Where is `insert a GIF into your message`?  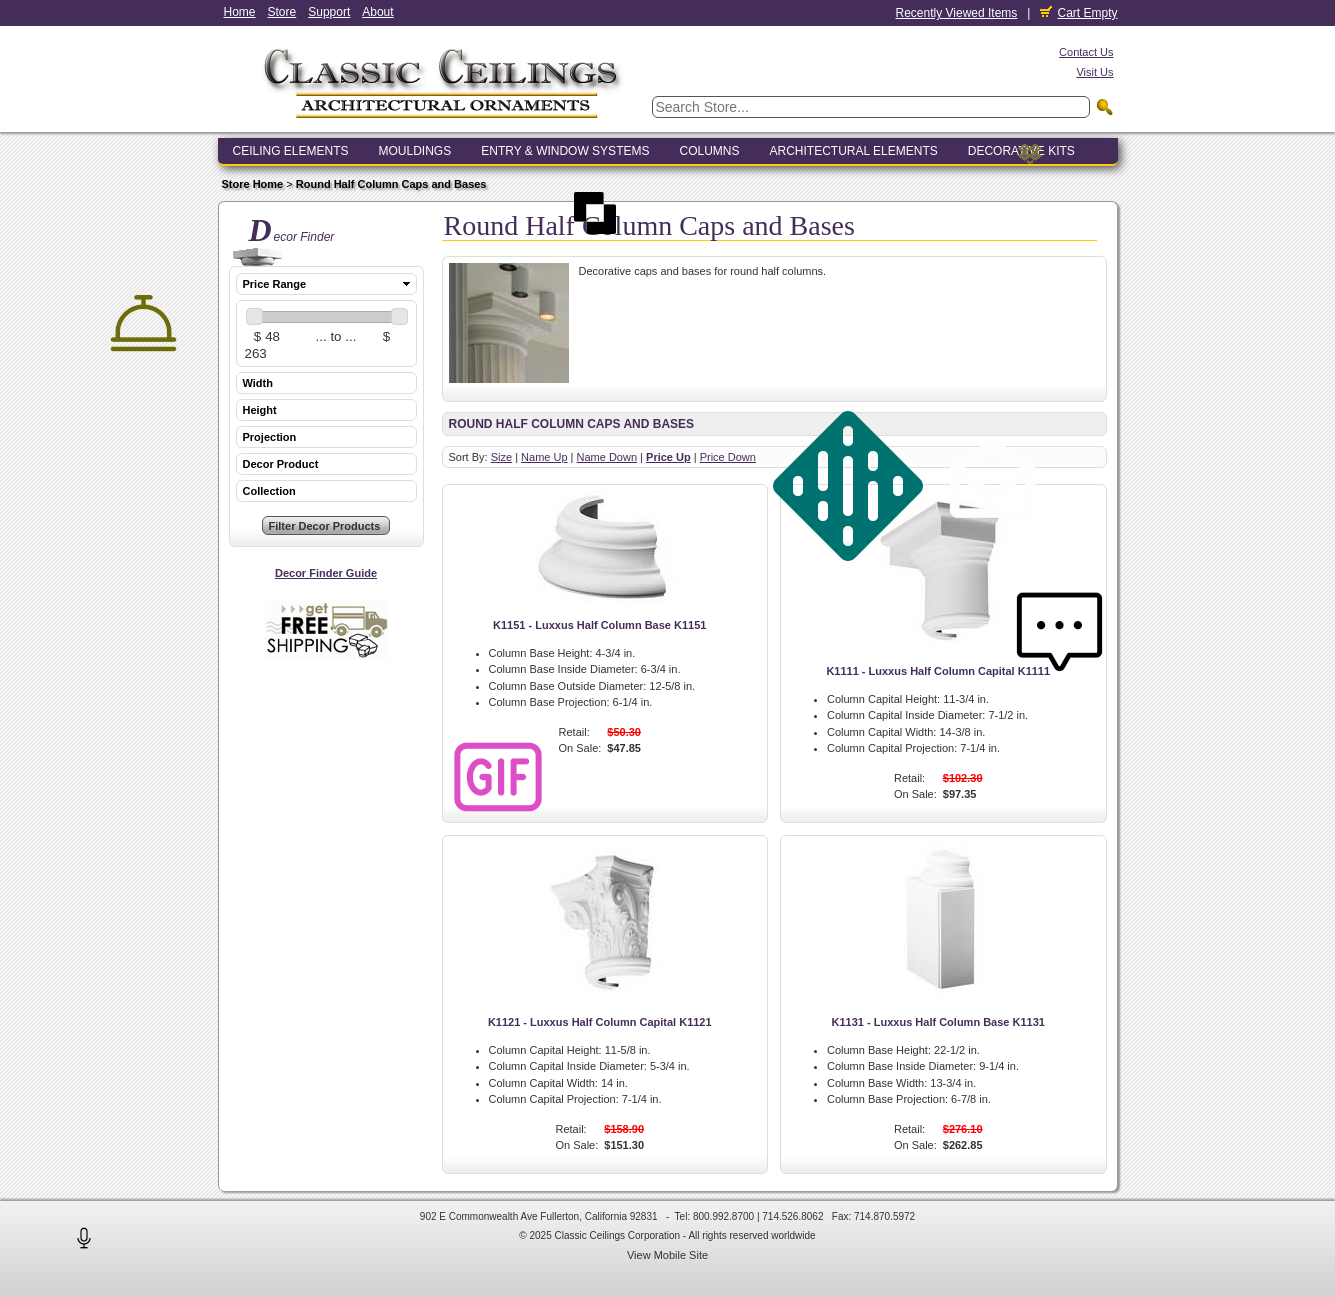 insert a GIF into your message is located at coordinates (498, 777).